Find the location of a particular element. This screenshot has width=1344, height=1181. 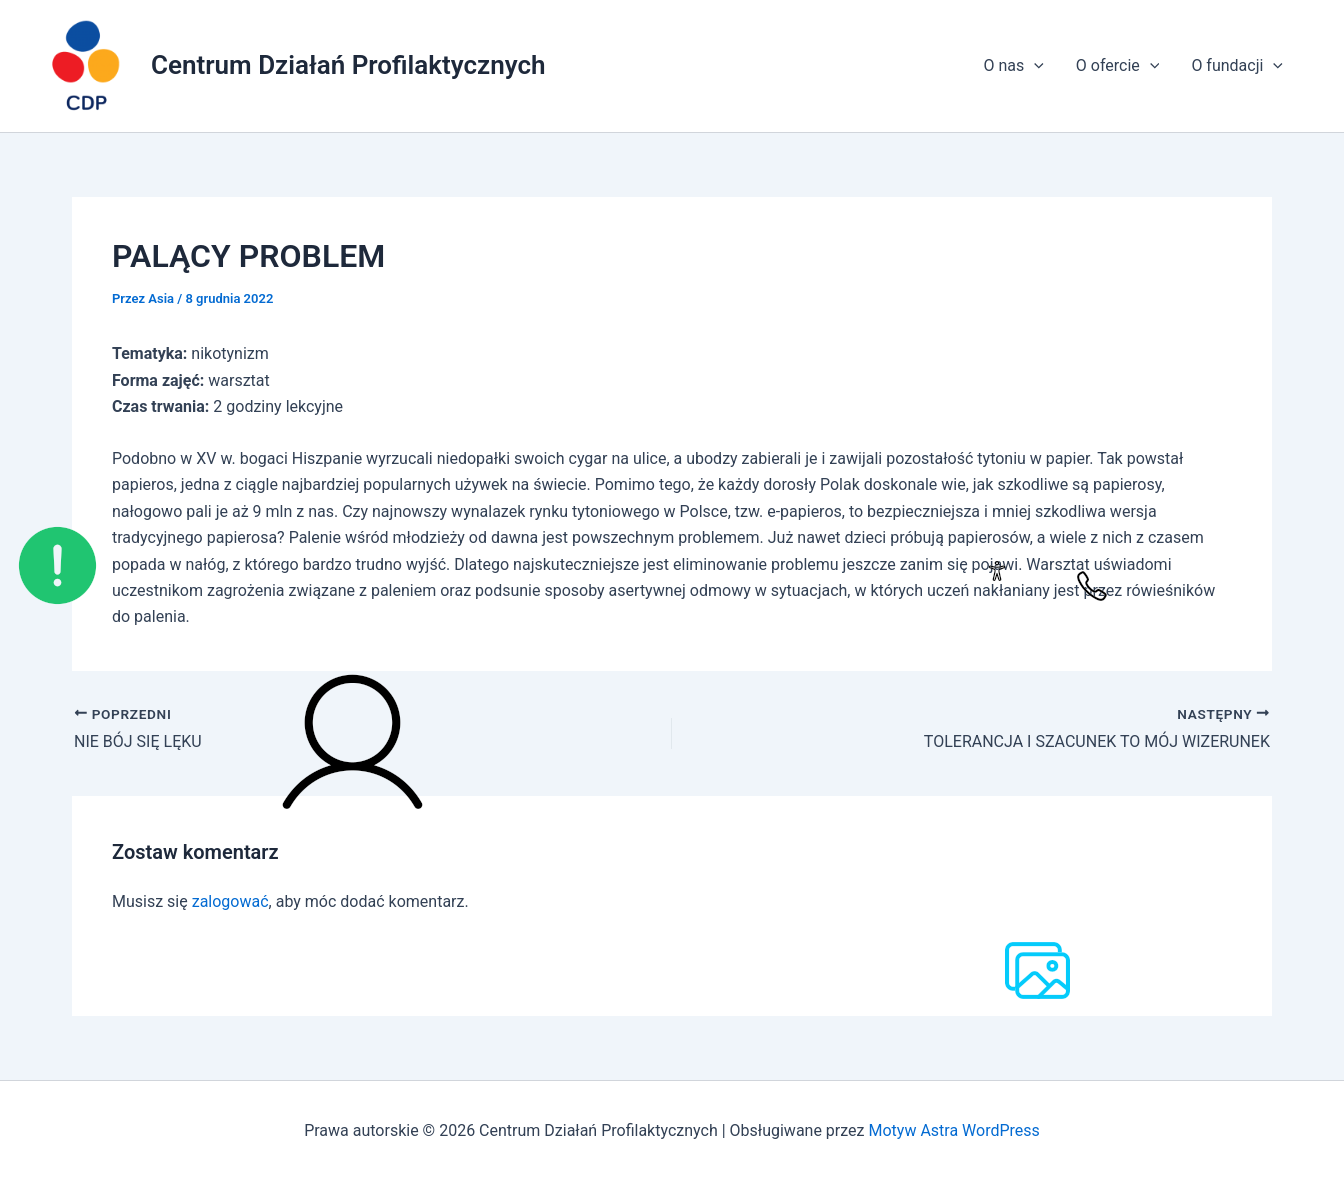

view your profile is located at coordinates (352, 744).